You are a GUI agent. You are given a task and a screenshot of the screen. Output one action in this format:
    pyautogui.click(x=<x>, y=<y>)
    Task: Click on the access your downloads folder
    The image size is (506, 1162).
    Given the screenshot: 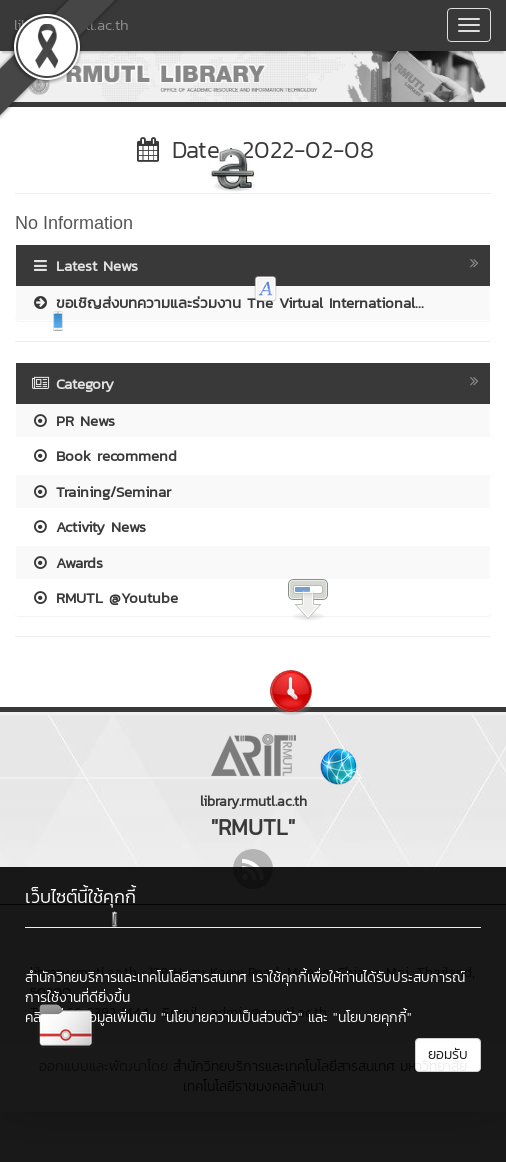 What is the action you would take?
    pyautogui.click(x=308, y=599)
    